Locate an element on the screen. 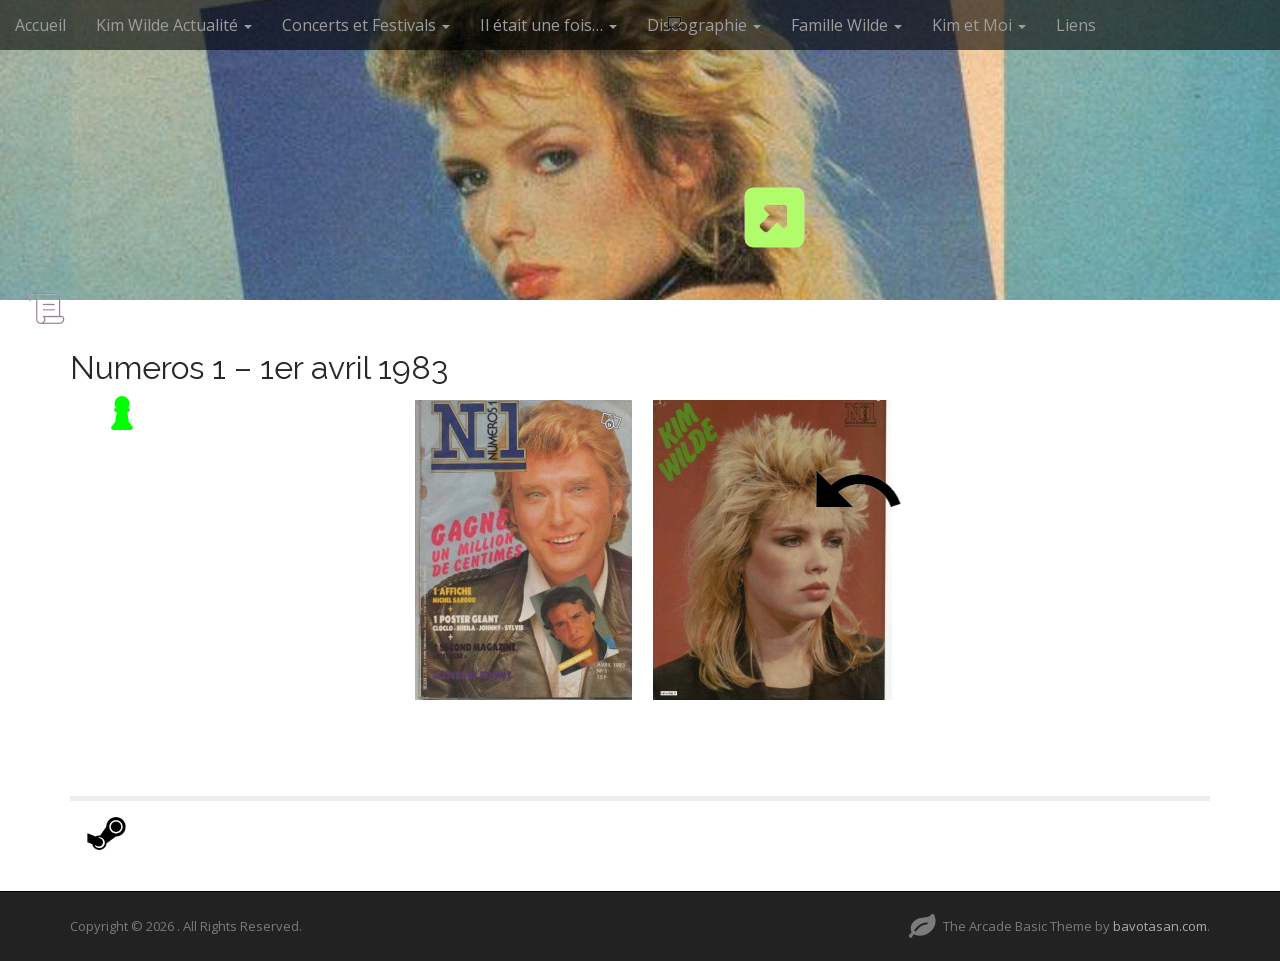  mark a conversation as read is located at coordinates (674, 23).